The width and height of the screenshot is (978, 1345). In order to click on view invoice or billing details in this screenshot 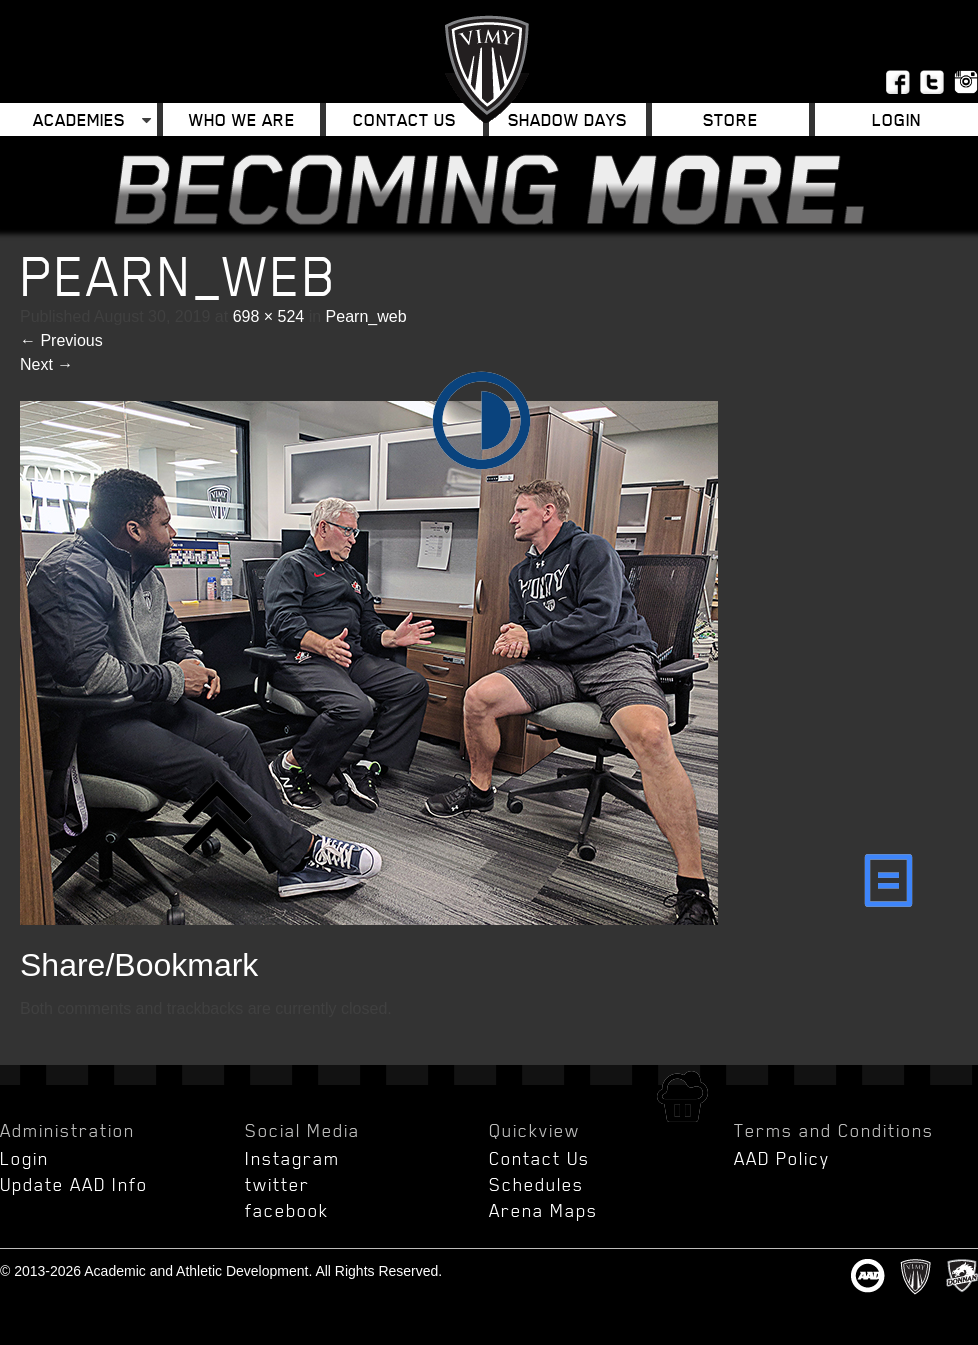, I will do `click(888, 880)`.